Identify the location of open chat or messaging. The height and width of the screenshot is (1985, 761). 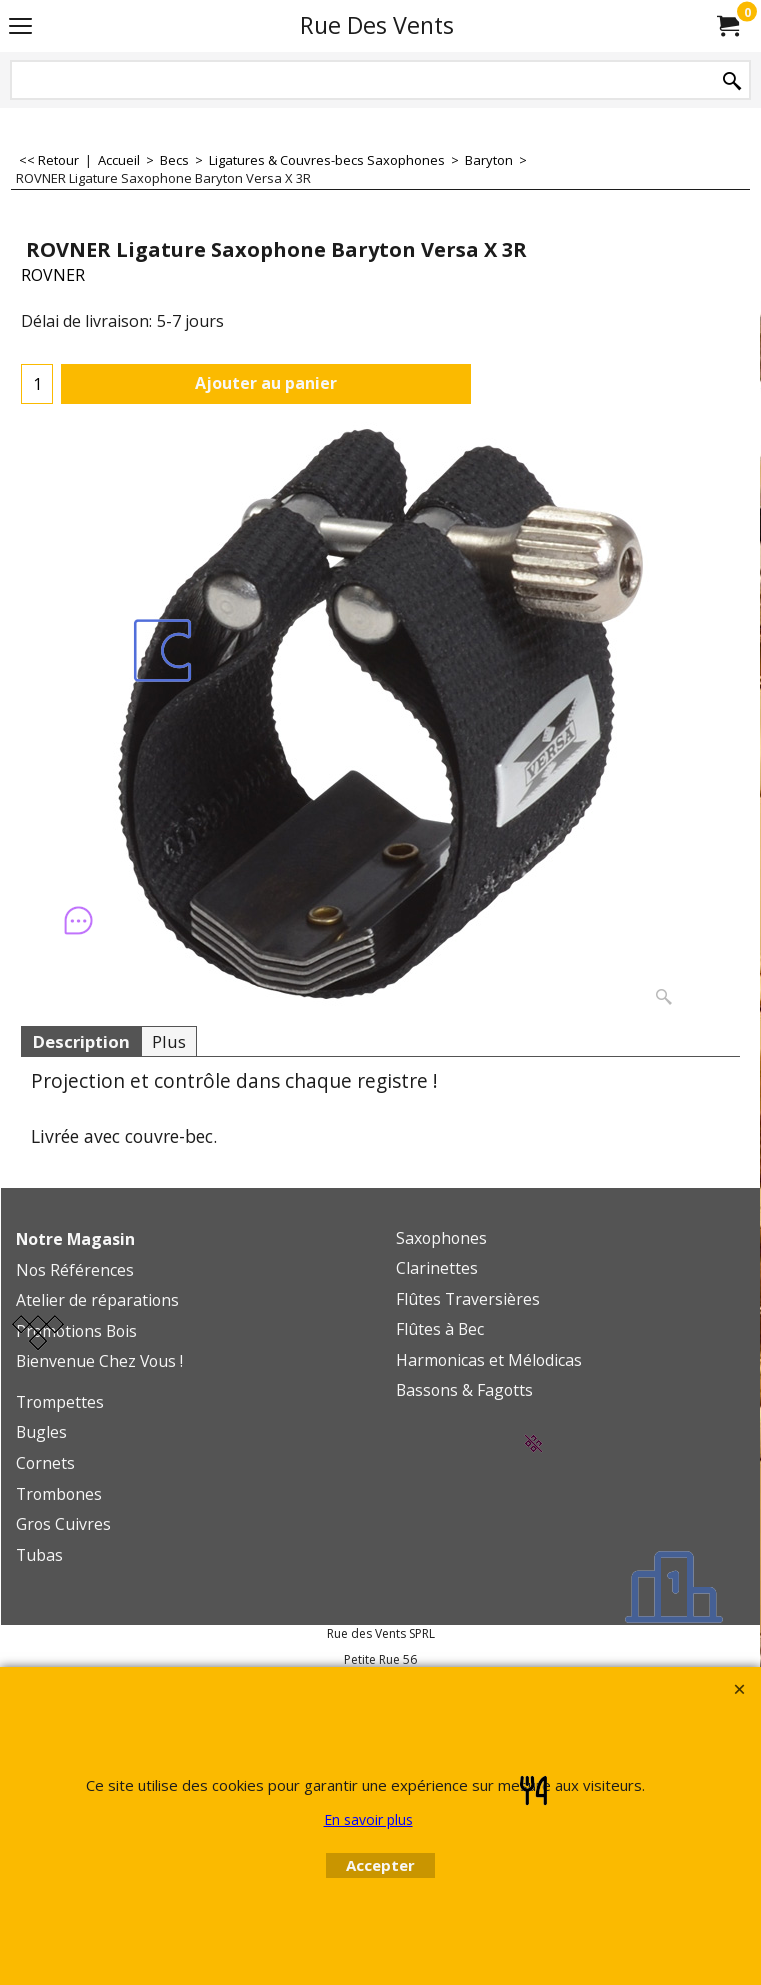
(78, 921).